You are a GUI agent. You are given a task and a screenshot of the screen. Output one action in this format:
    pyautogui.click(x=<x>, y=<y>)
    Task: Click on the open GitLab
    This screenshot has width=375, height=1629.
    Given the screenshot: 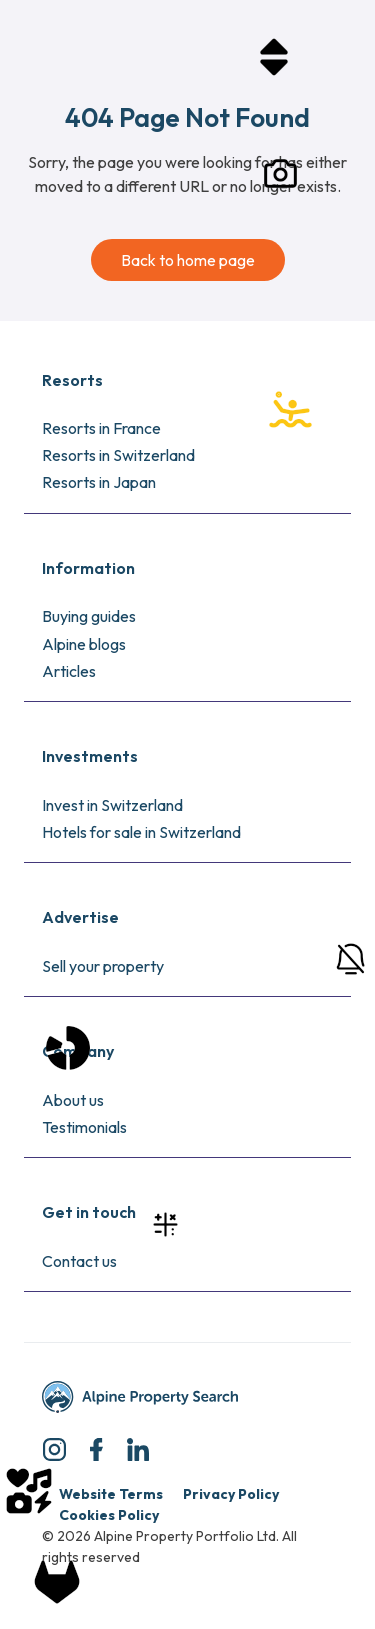 What is the action you would take?
    pyautogui.click(x=57, y=1582)
    